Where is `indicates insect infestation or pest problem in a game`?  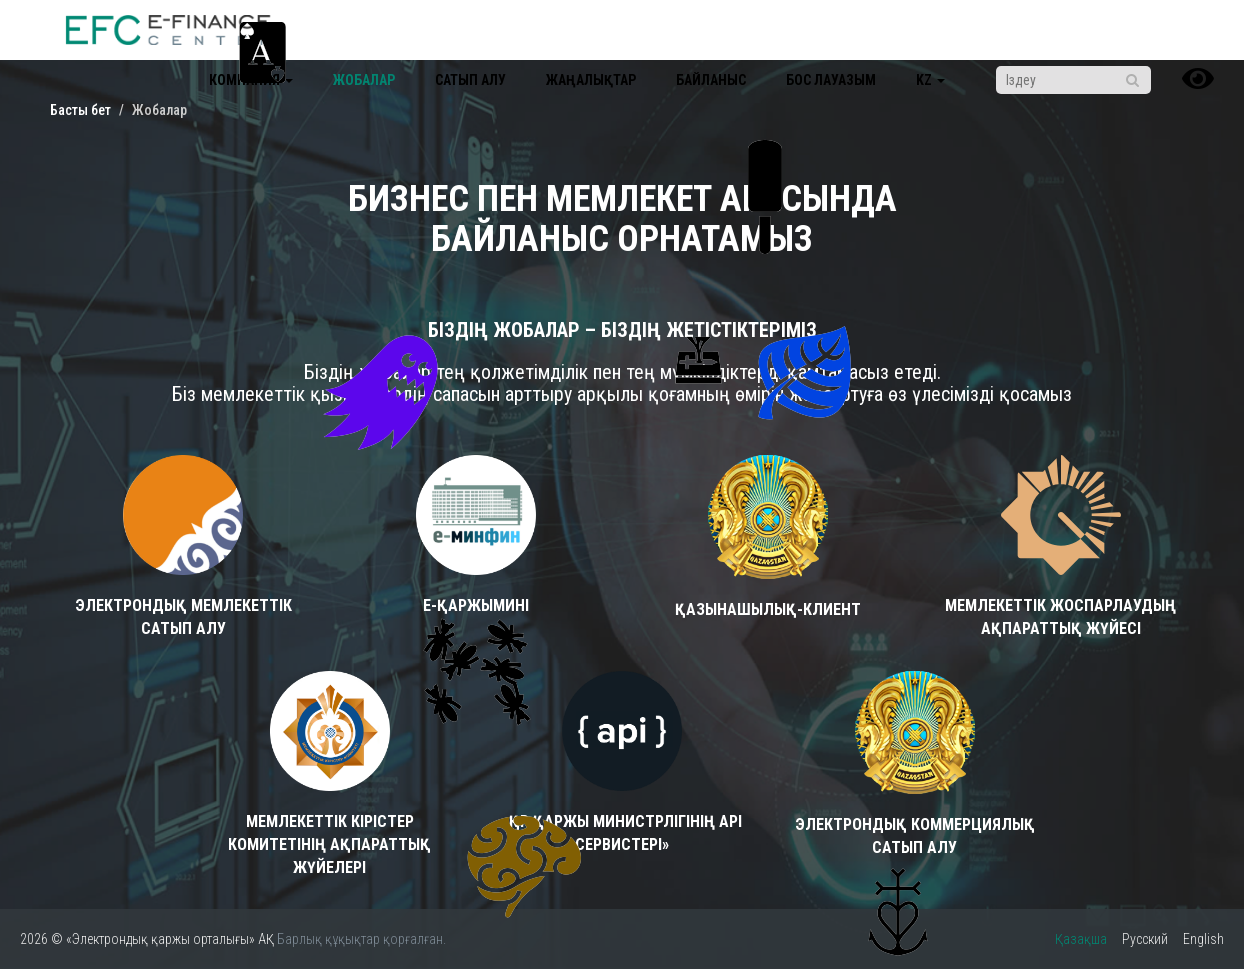
indicates insect infestation or pest problem in a game is located at coordinates (477, 672).